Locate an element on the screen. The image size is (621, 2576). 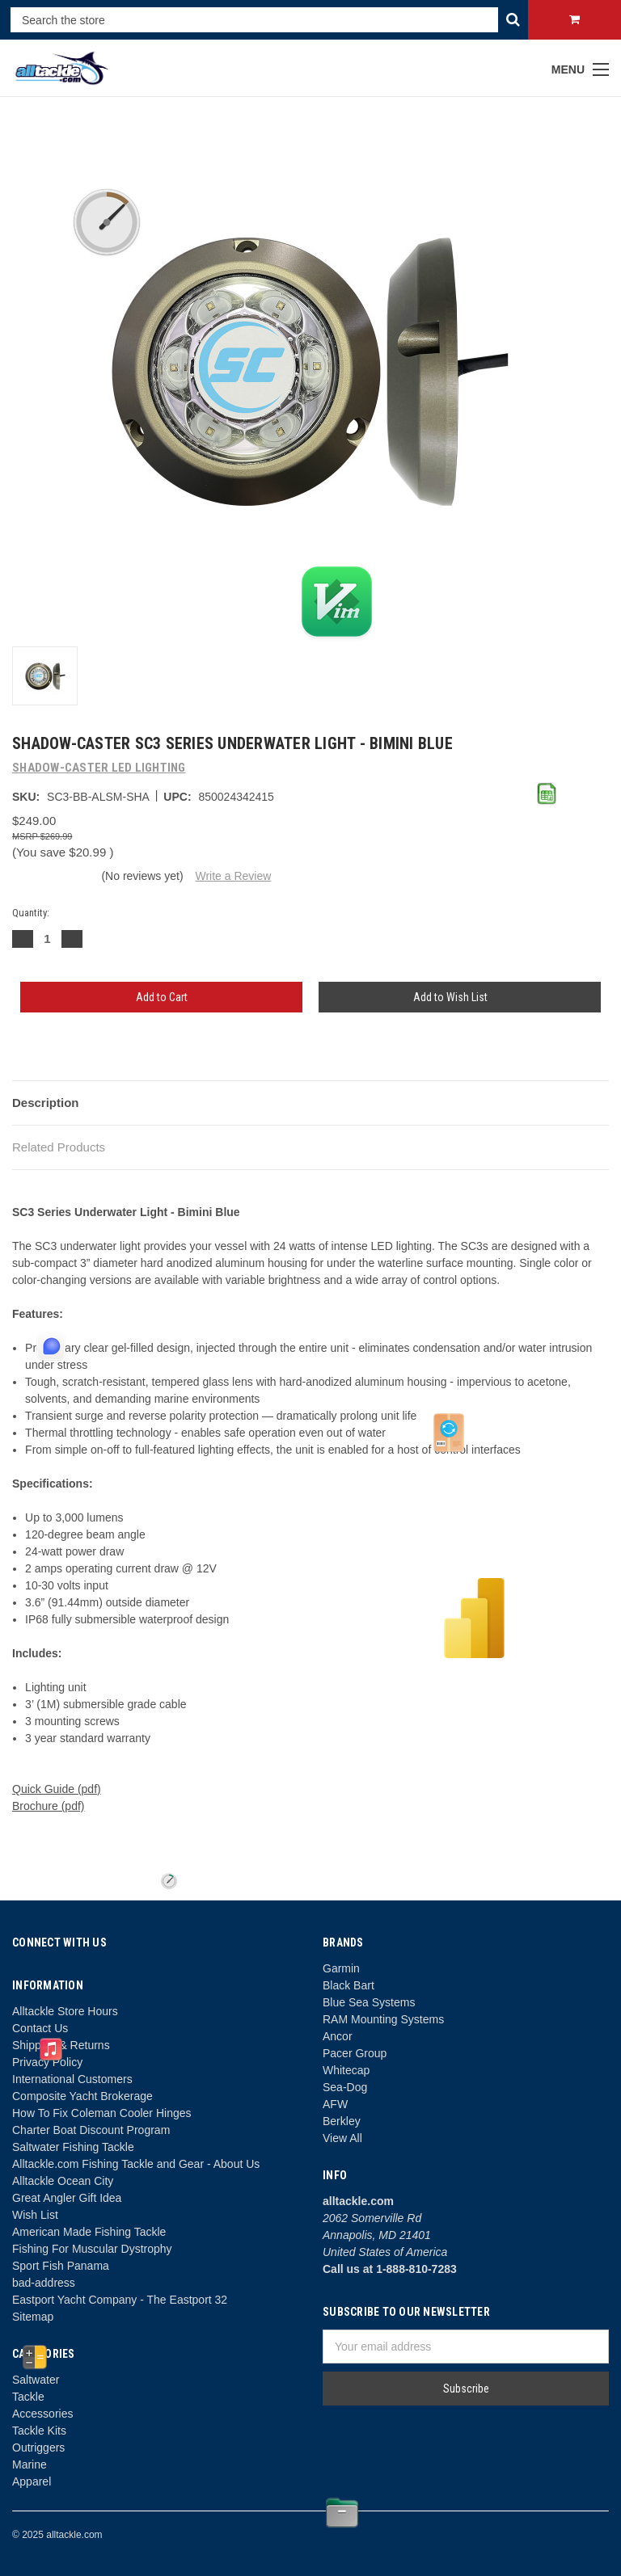
open vim text editor is located at coordinates (336, 601).